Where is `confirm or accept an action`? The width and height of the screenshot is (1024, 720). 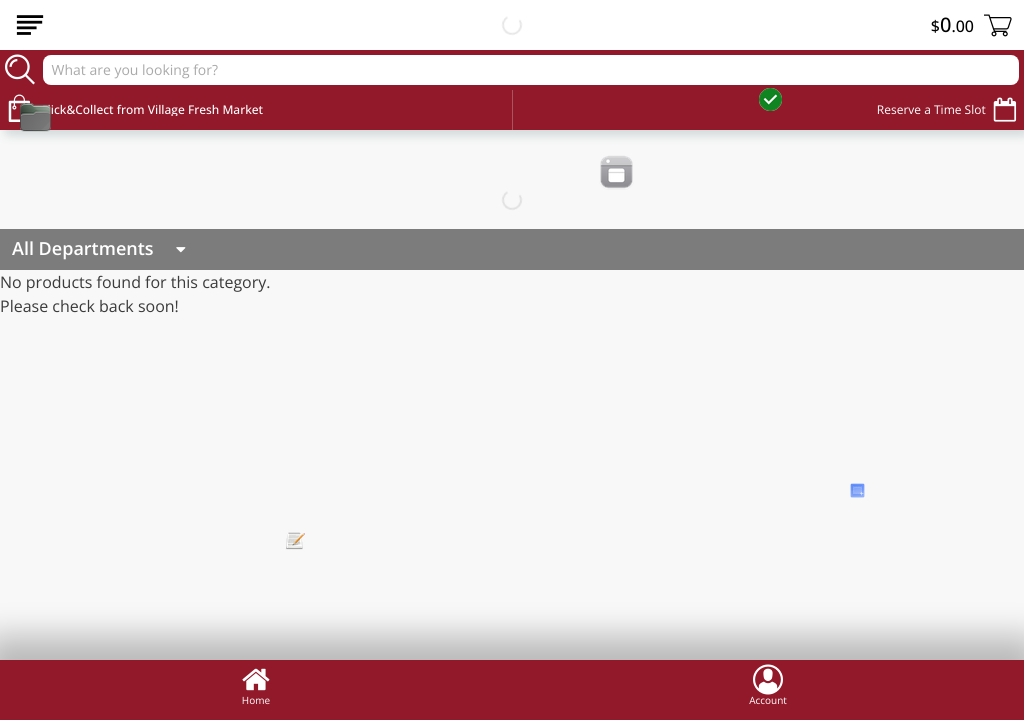 confirm or accept an action is located at coordinates (770, 99).